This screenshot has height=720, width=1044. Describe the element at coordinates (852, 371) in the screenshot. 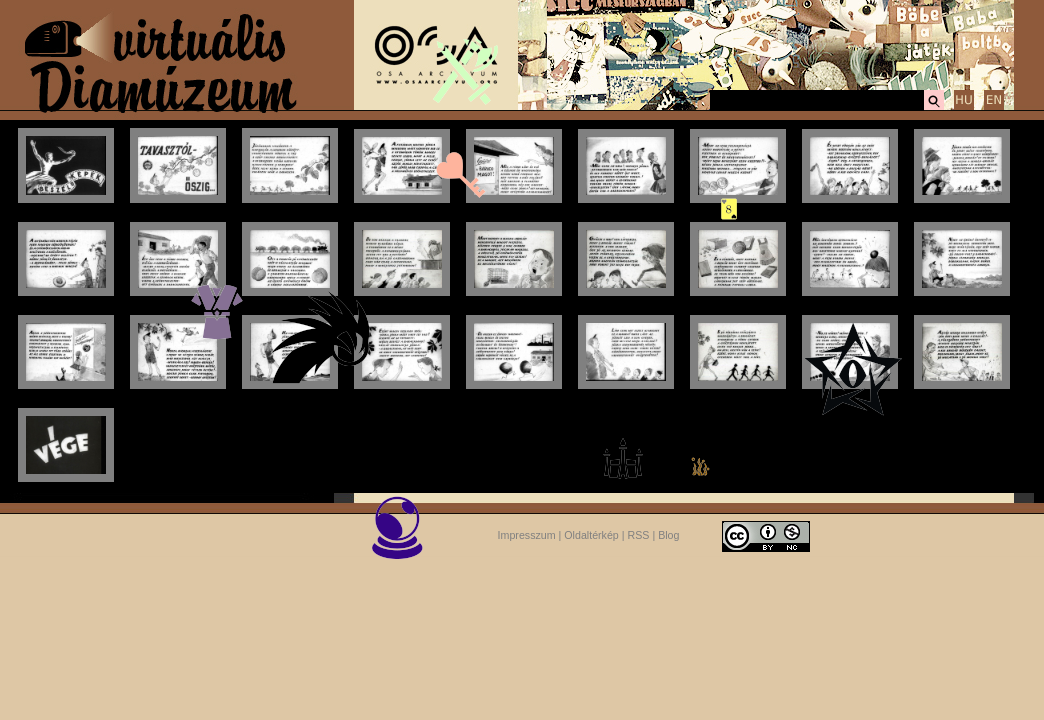

I see `indicates a cursed or corrupted item status` at that location.